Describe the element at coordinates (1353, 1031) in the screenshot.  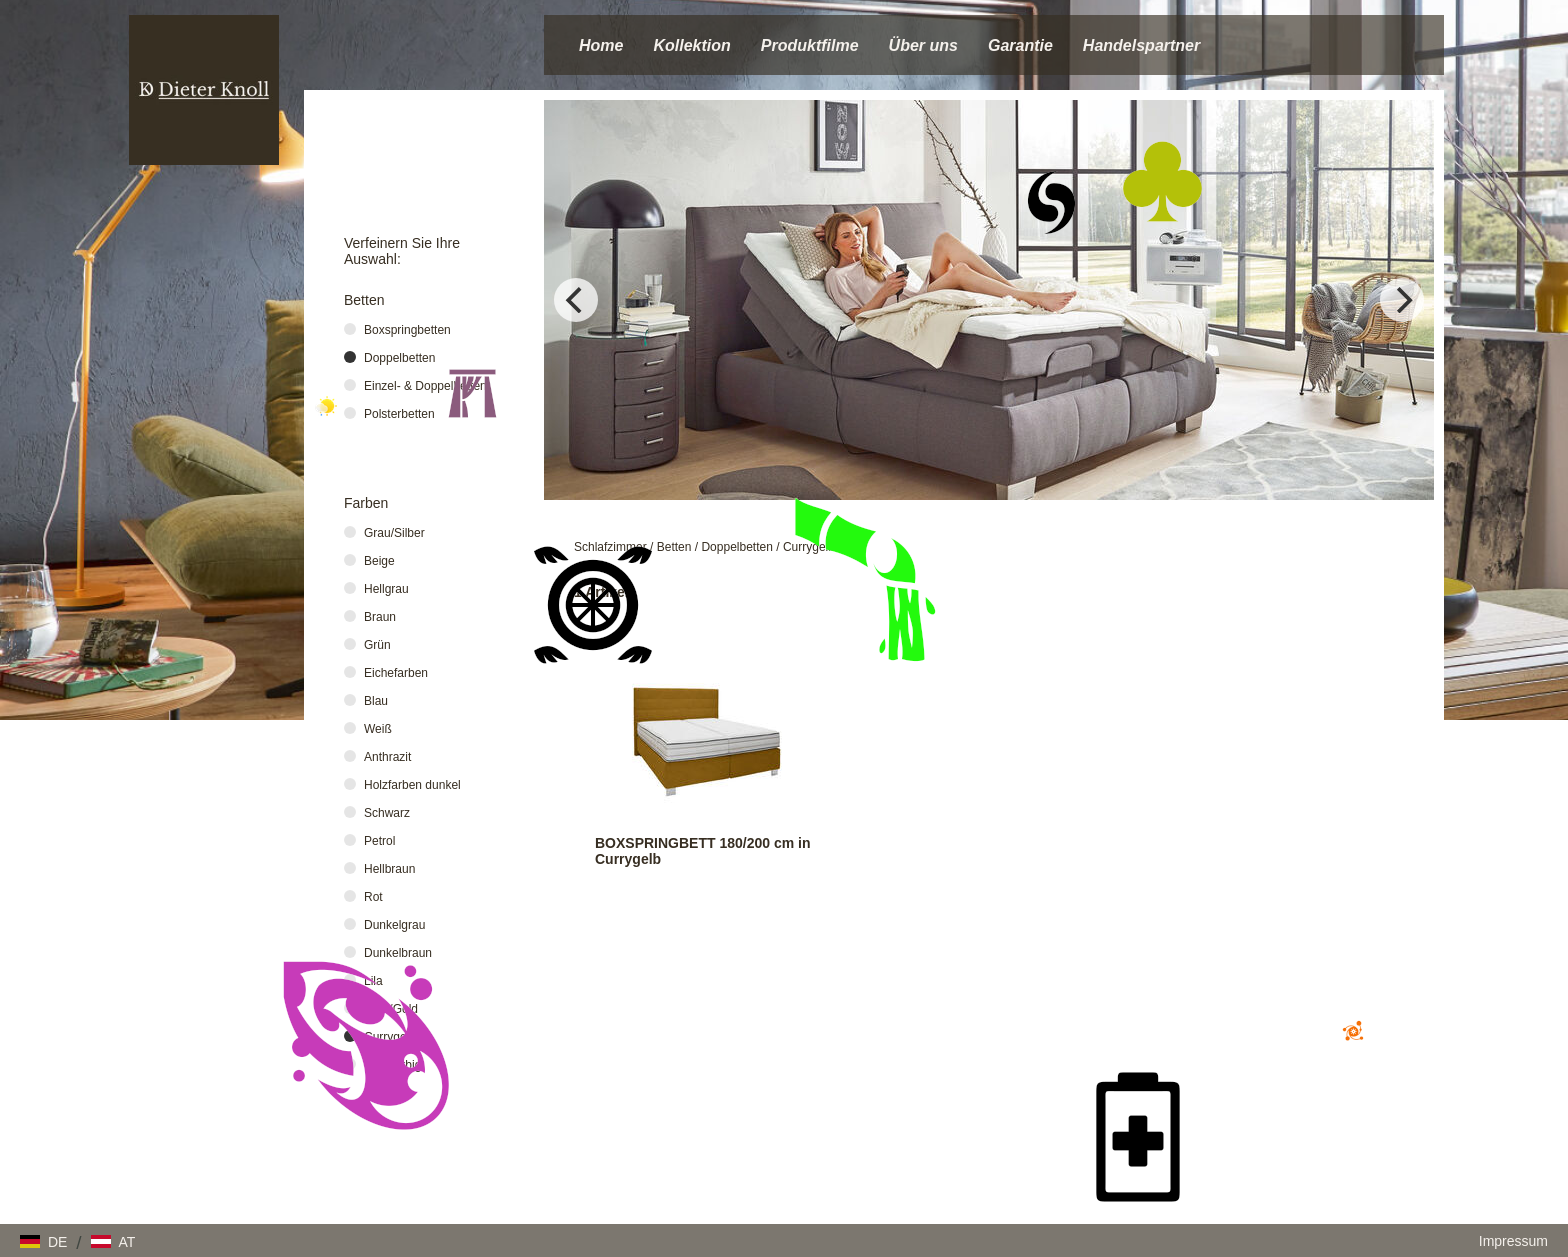
I see `activate black hole or gravity-based ability` at that location.